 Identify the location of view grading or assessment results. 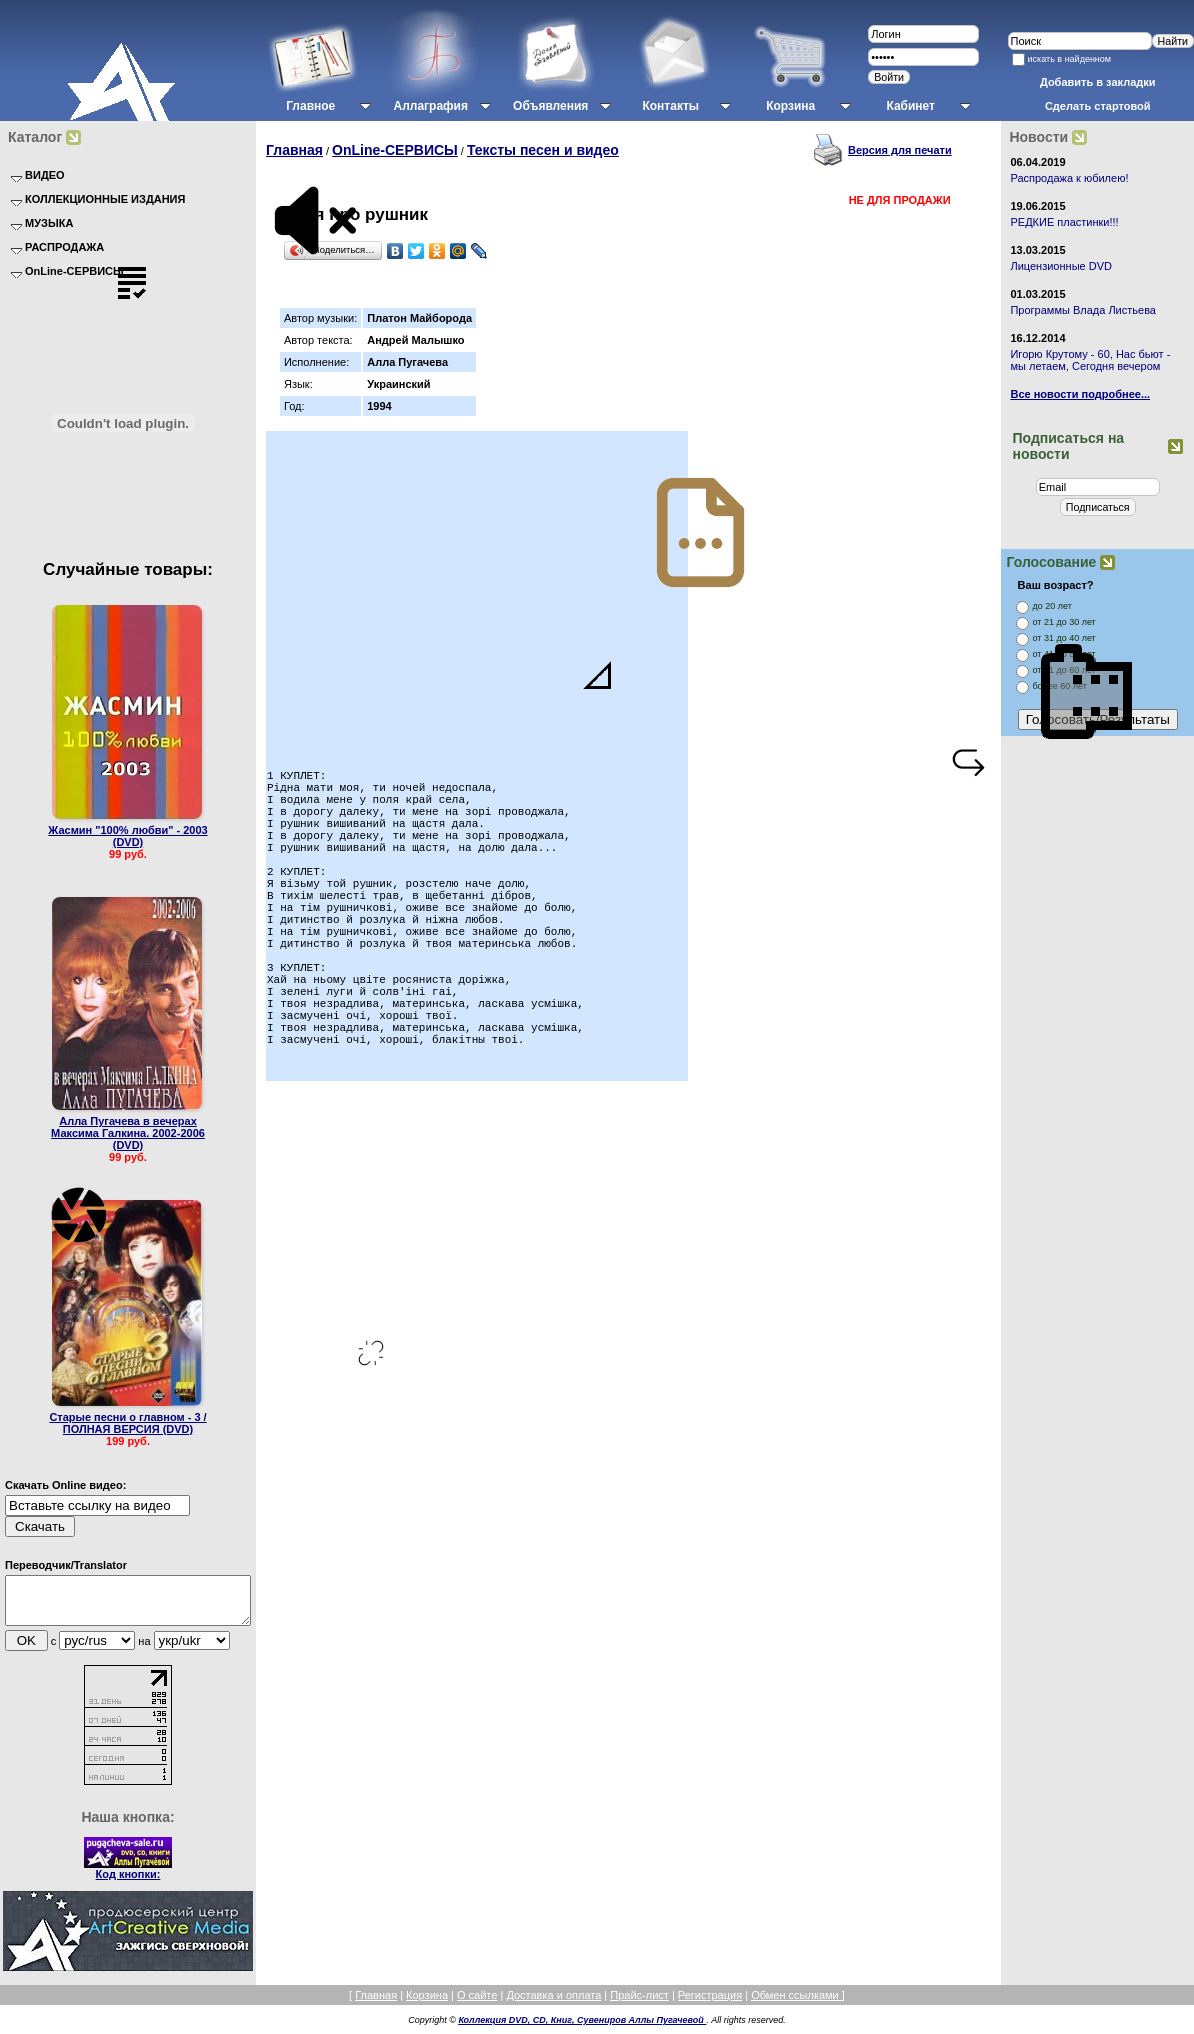
(132, 283).